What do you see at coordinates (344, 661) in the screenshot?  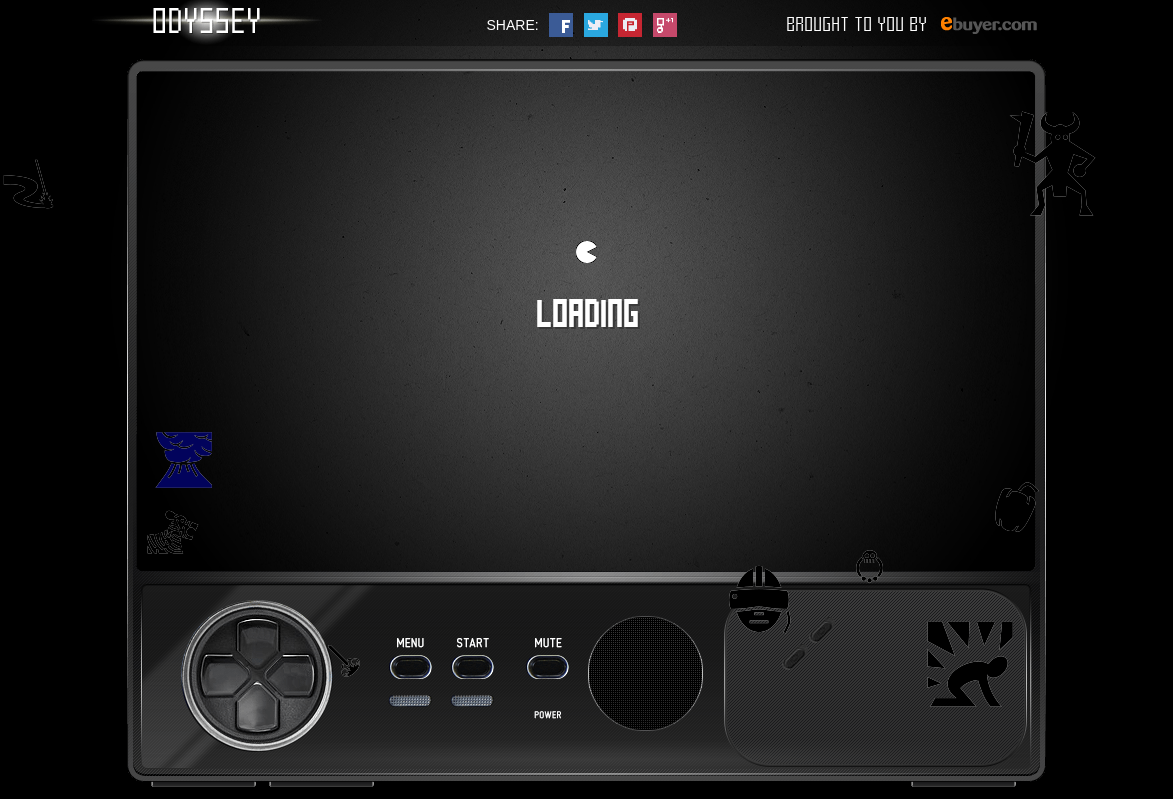 I see `fire ion cannon weapon ability` at bounding box center [344, 661].